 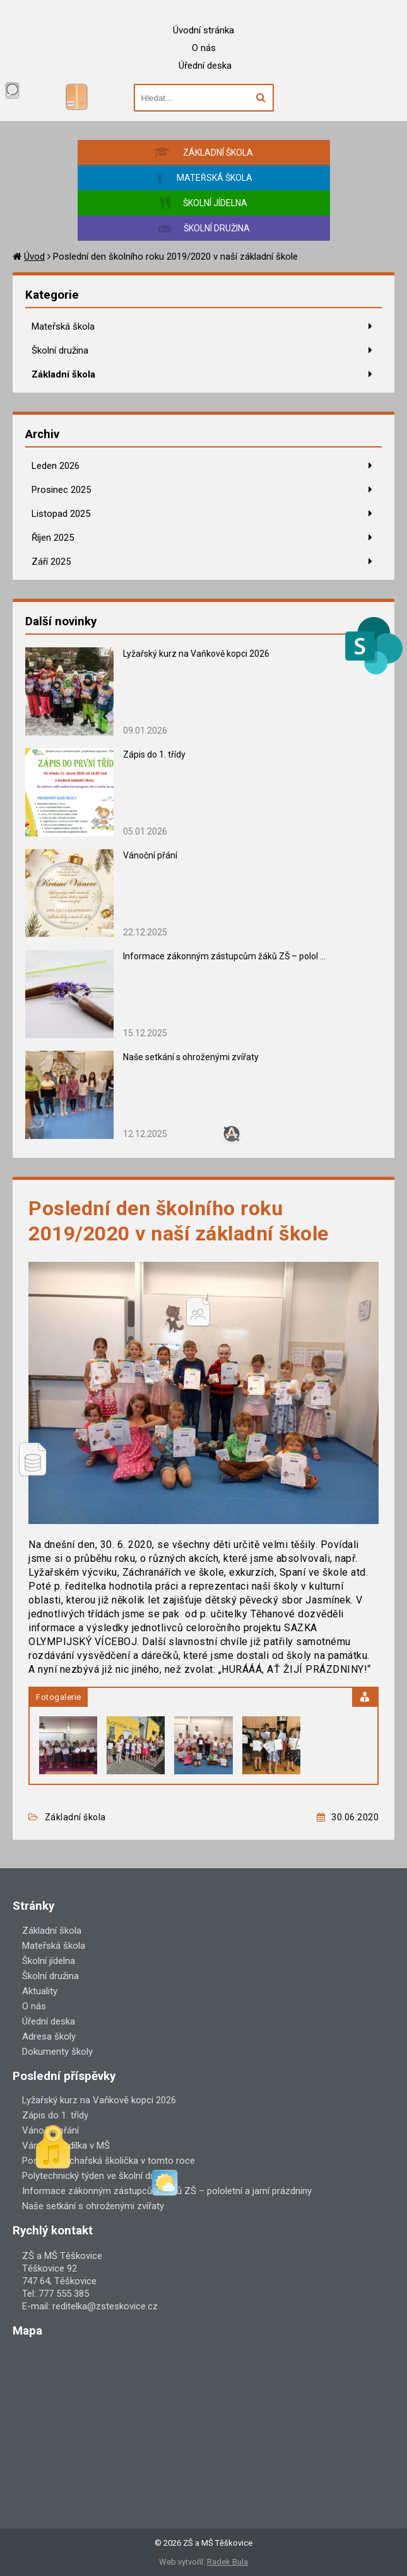 I want to click on open or install a debian package file, so click(x=76, y=96).